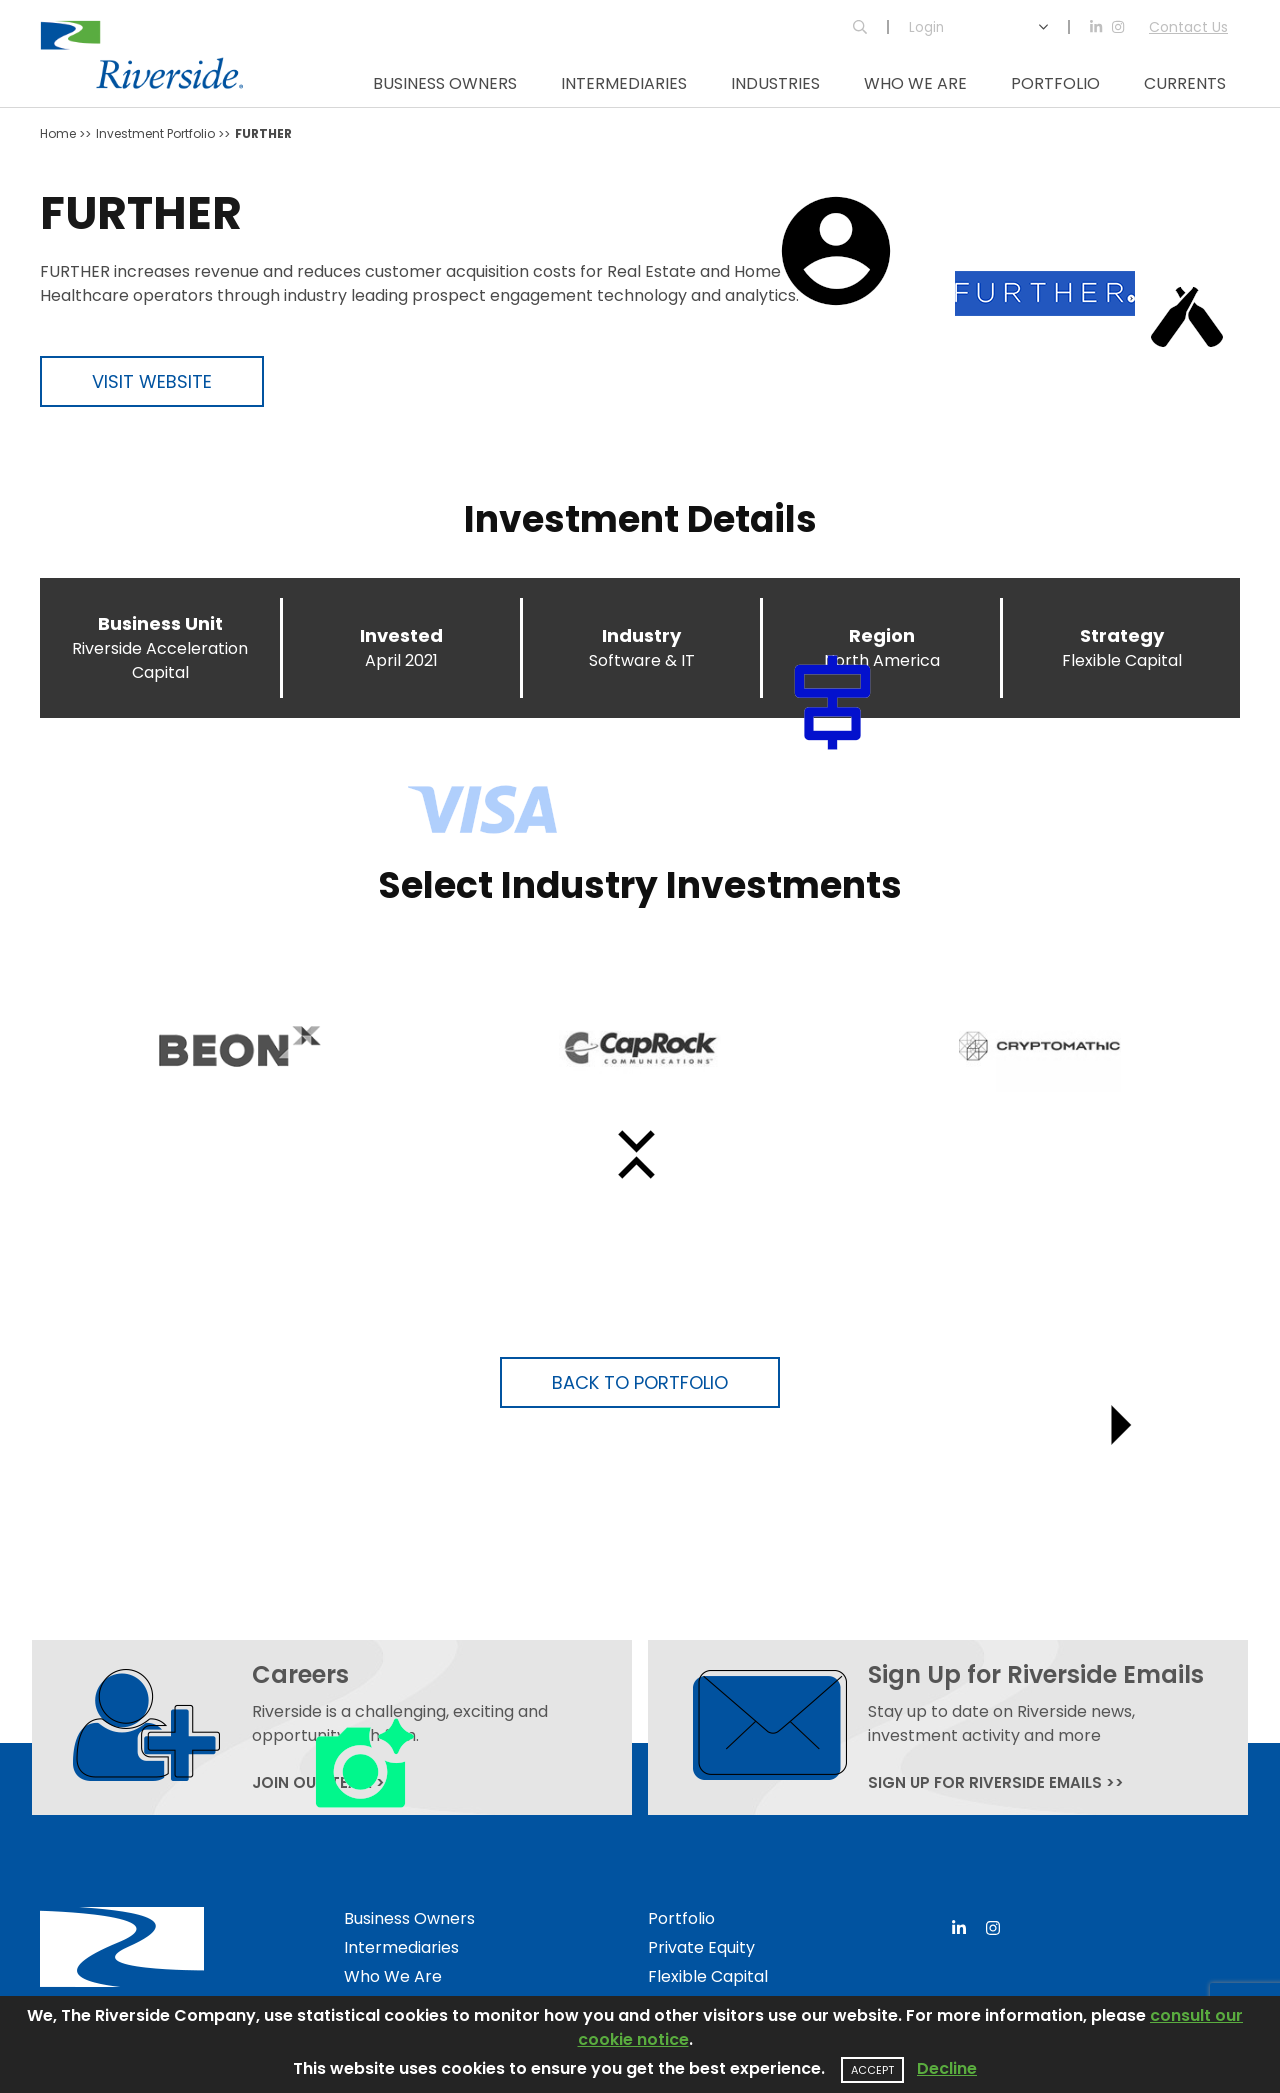 This screenshot has width=1280, height=2093. What do you see at coordinates (1187, 317) in the screenshot?
I see `open the Untappd app` at bounding box center [1187, 317].